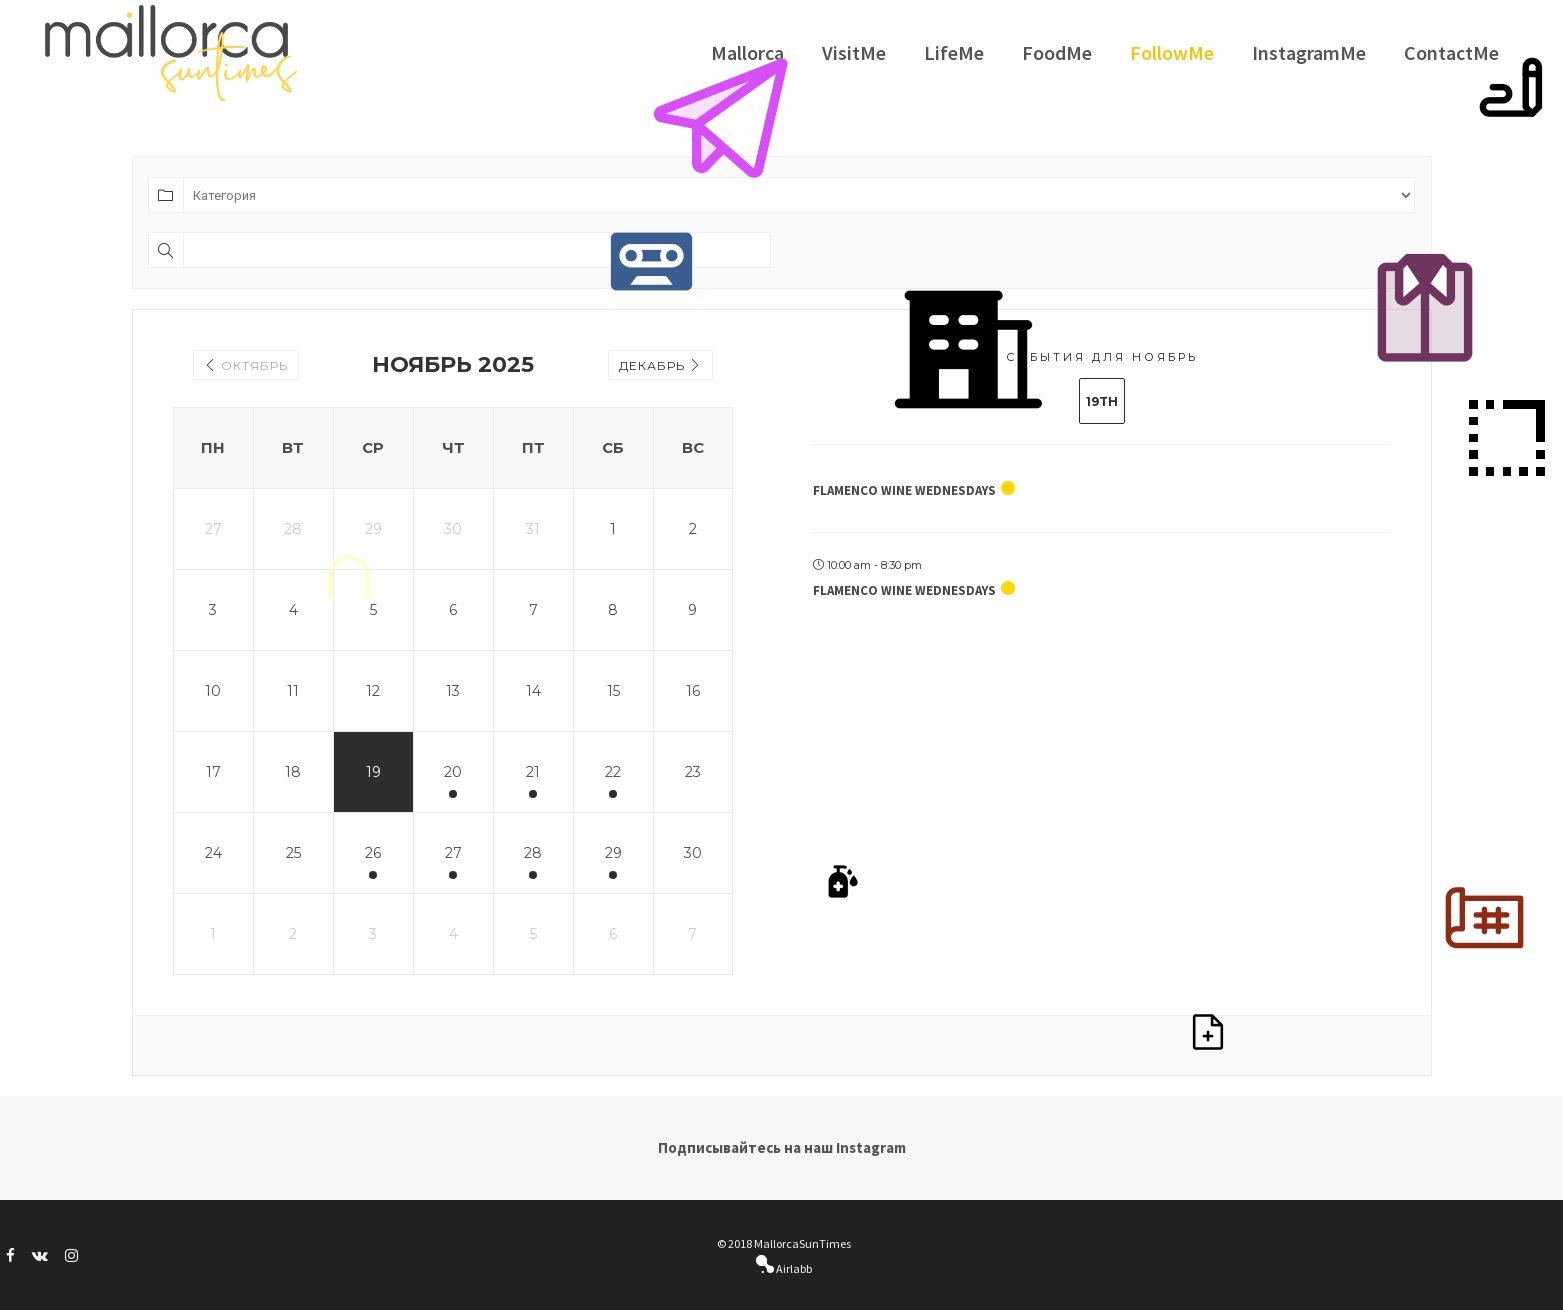 The height and width of the screenshot is (1310, 1563). What do you see at coordinates (963, 349) in the screenshot?
I see `view office or workplace location` at bounding box center [963, 349].